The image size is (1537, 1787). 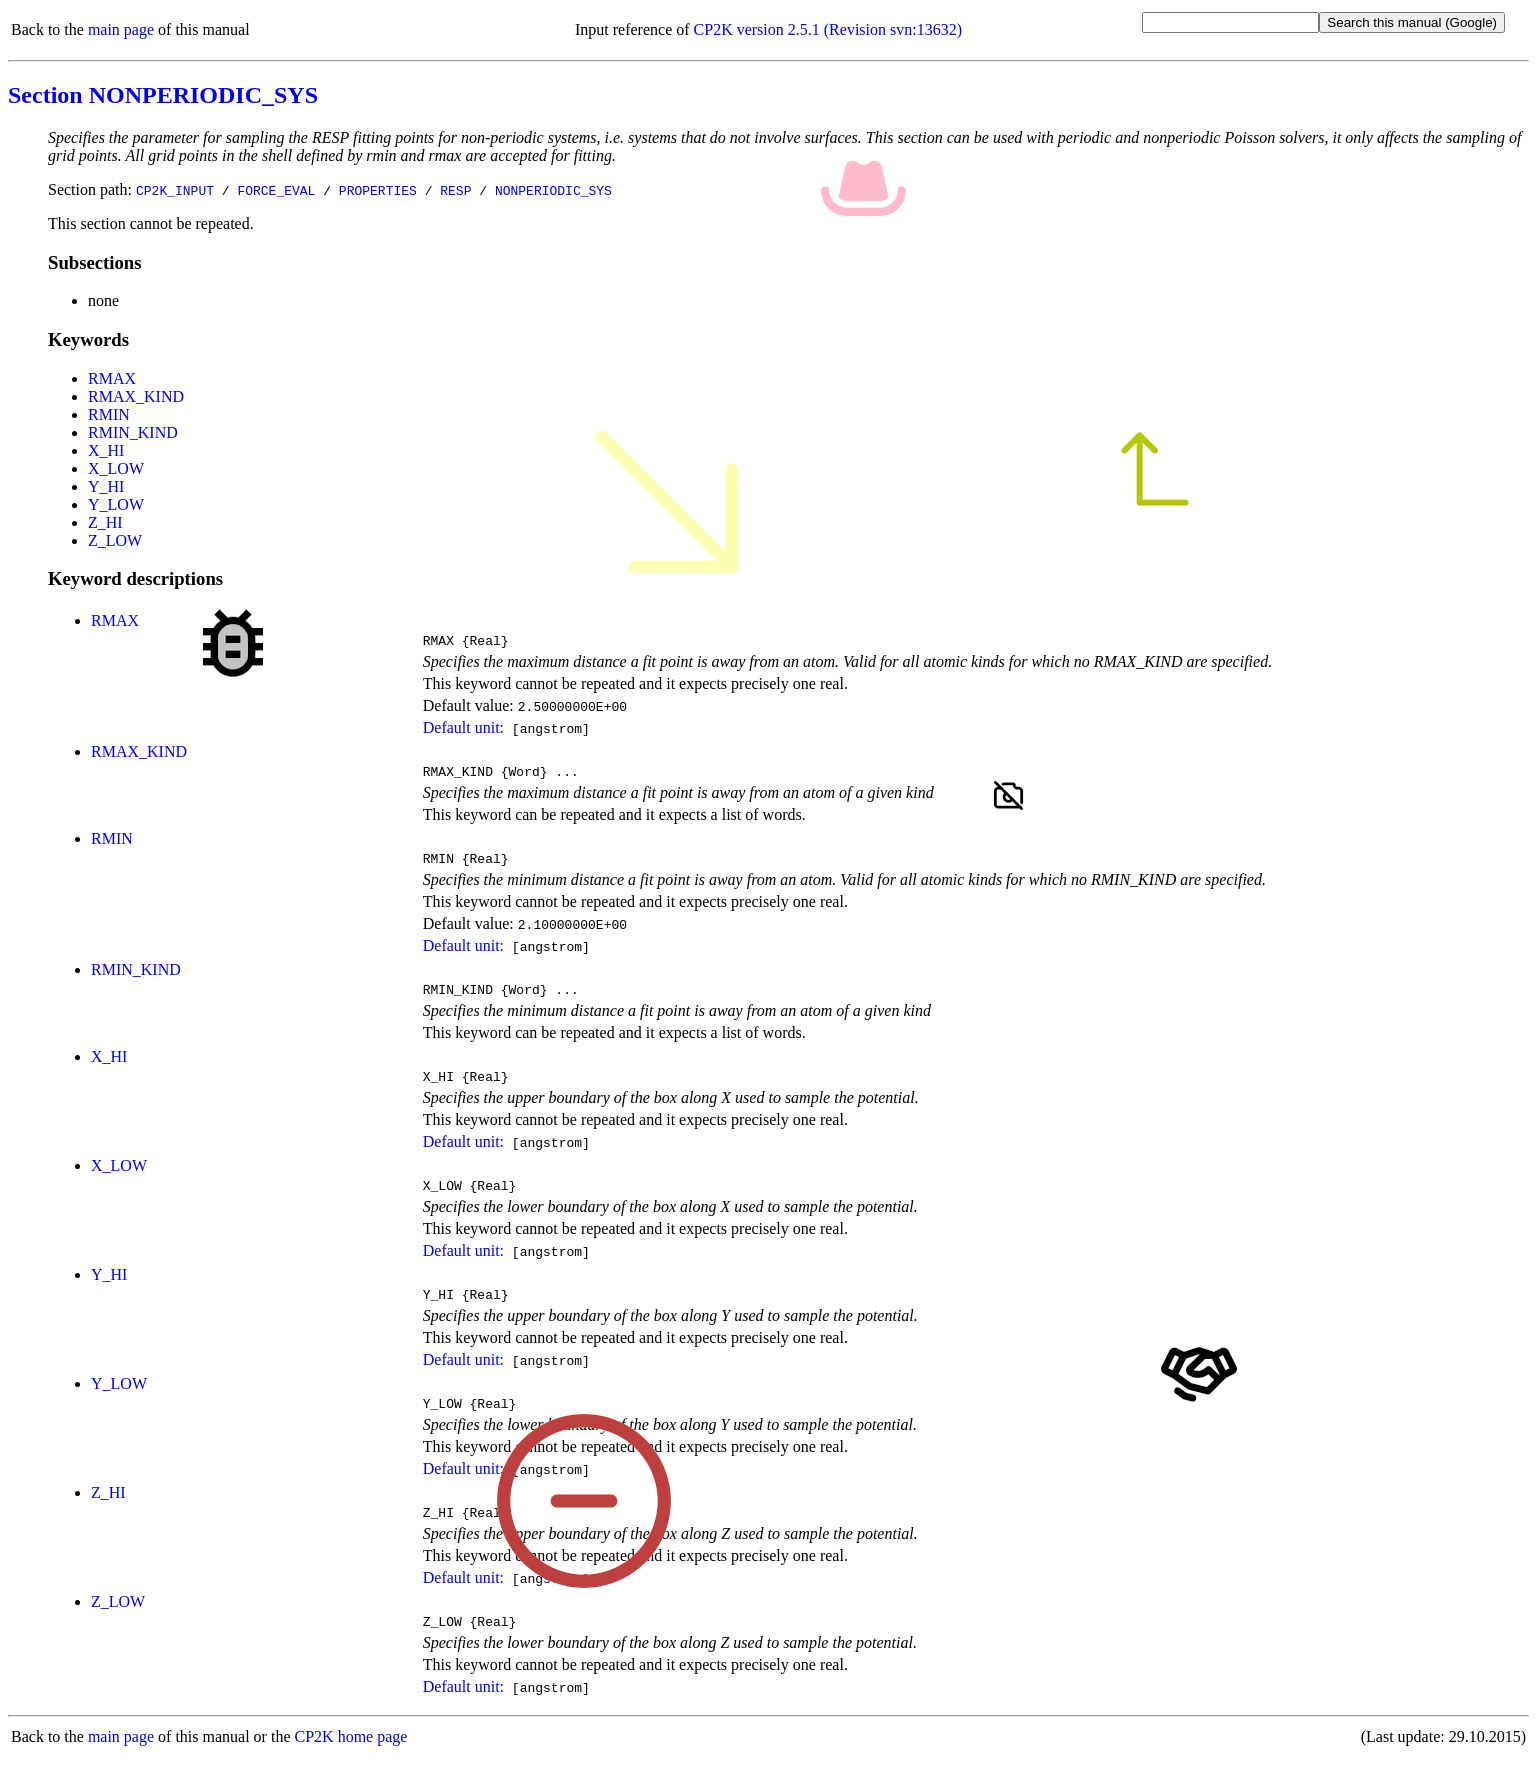 I want to click on select western or country theme, so click(x=863, y=190).